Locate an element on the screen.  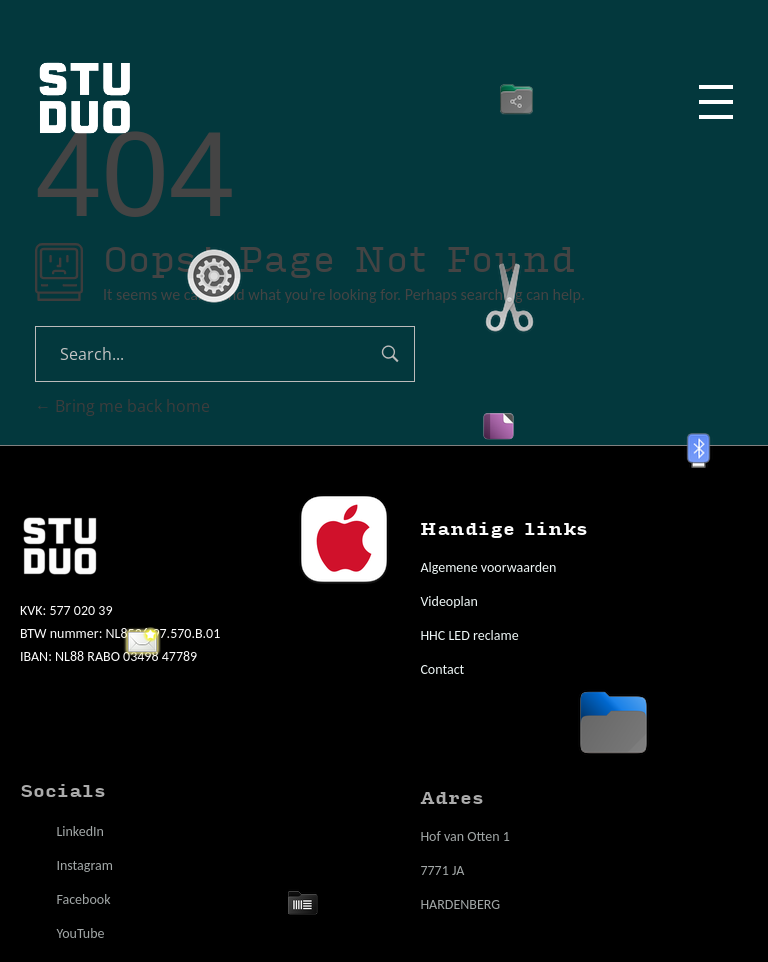
a connected bluetooth device is located at coordinates (698, 450).